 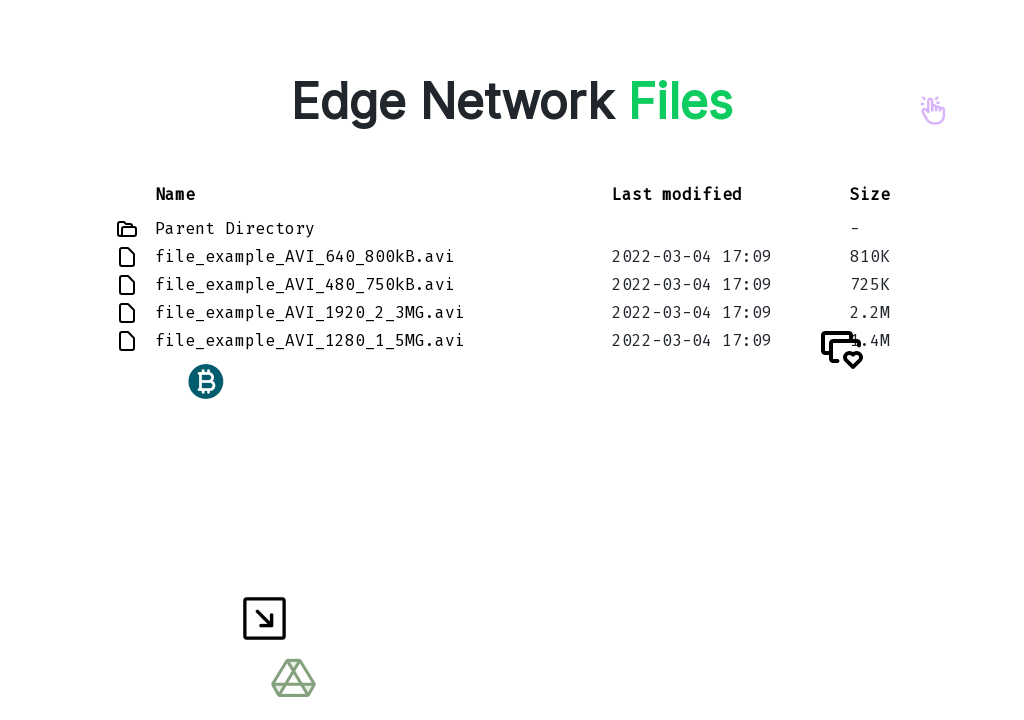 I want to click on donate or send money to a cause you love, so click(x=841, y=347).